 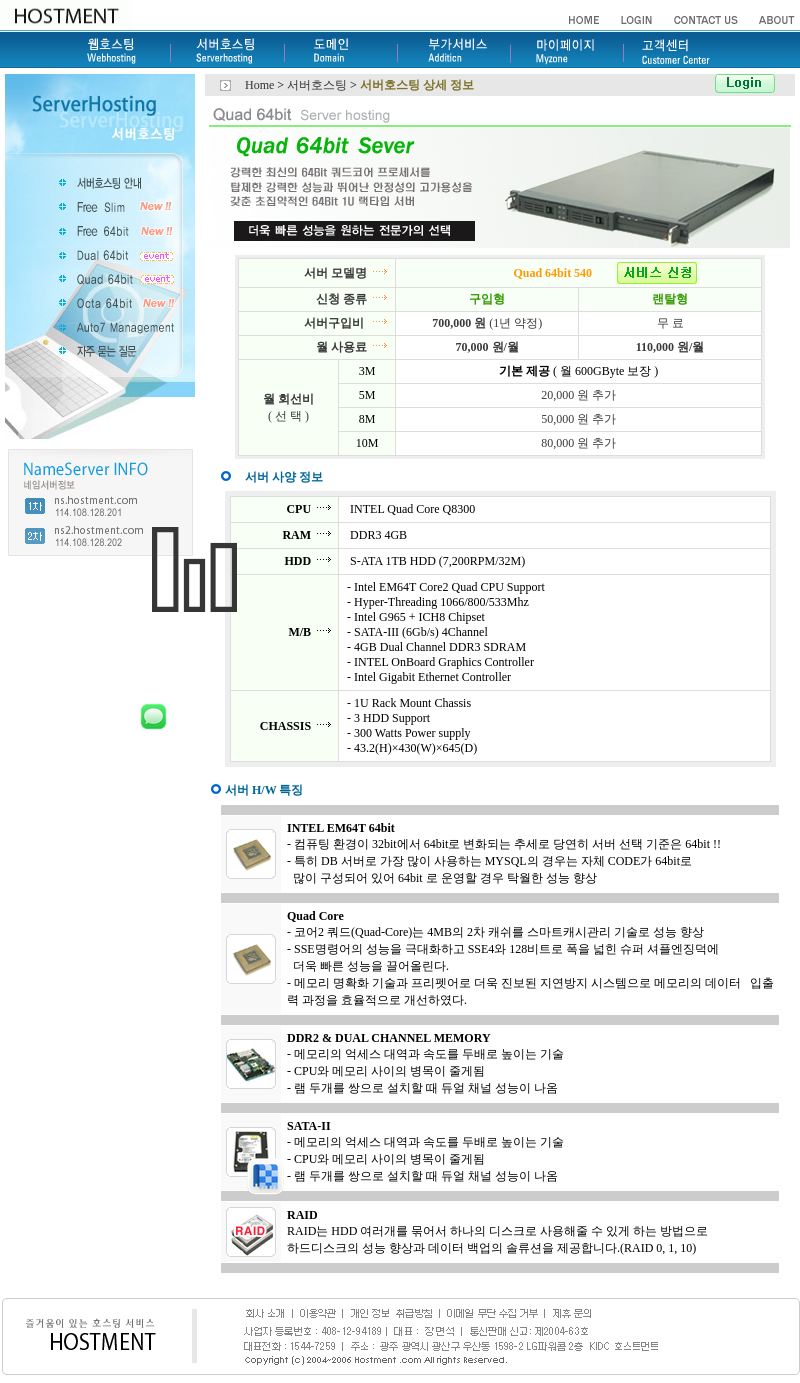 What do you see at coordinates (194, 569) in the screenshot?
I see `view statistics or analytics` at bounding box center [194, 569].